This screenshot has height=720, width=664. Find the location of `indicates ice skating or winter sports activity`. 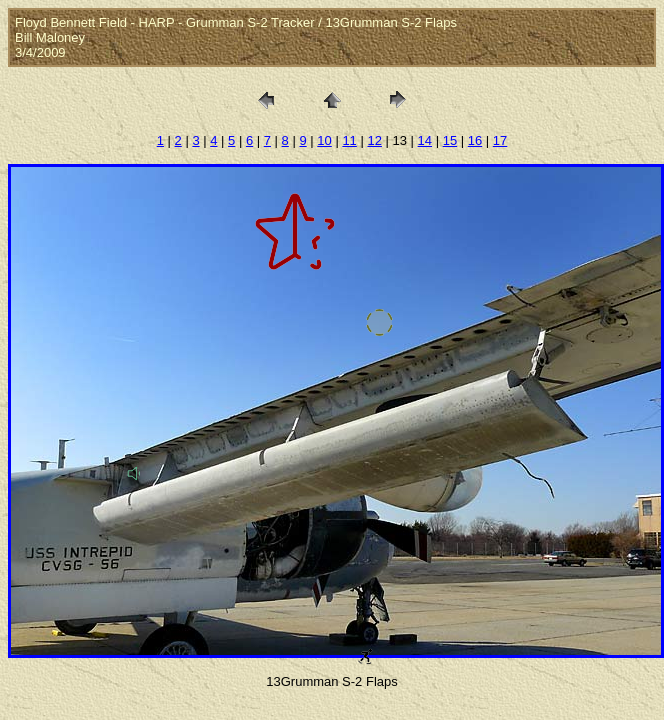

indicates ice skating or winter sports activity is located at coordinates (365, 656).